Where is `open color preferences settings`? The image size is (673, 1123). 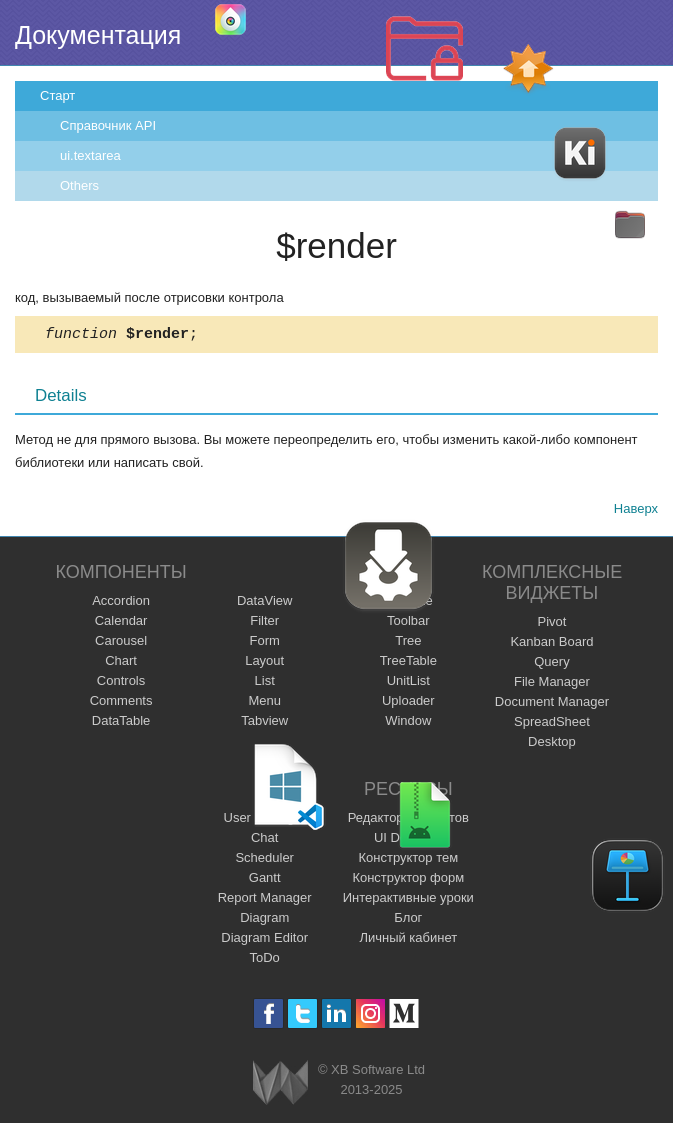 open color preferences settings is located at coordinates (230, 19).